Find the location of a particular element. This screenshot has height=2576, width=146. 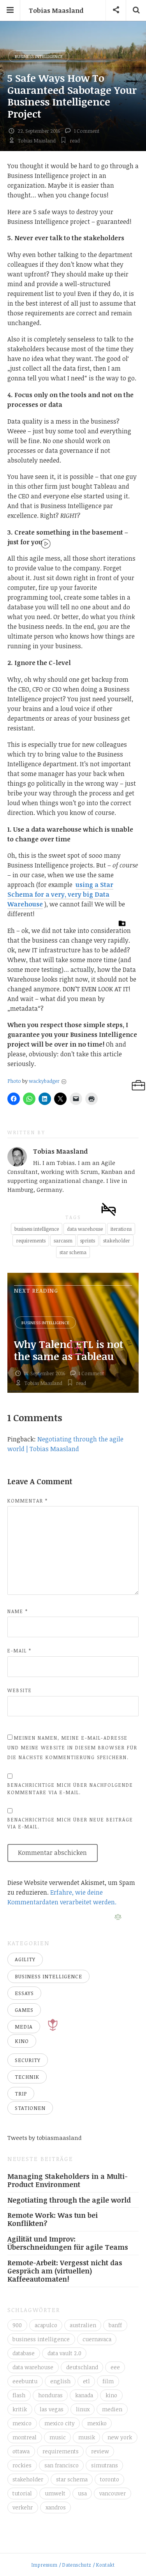

no sleeping accommodations available is located at coordinates (109, 1209).